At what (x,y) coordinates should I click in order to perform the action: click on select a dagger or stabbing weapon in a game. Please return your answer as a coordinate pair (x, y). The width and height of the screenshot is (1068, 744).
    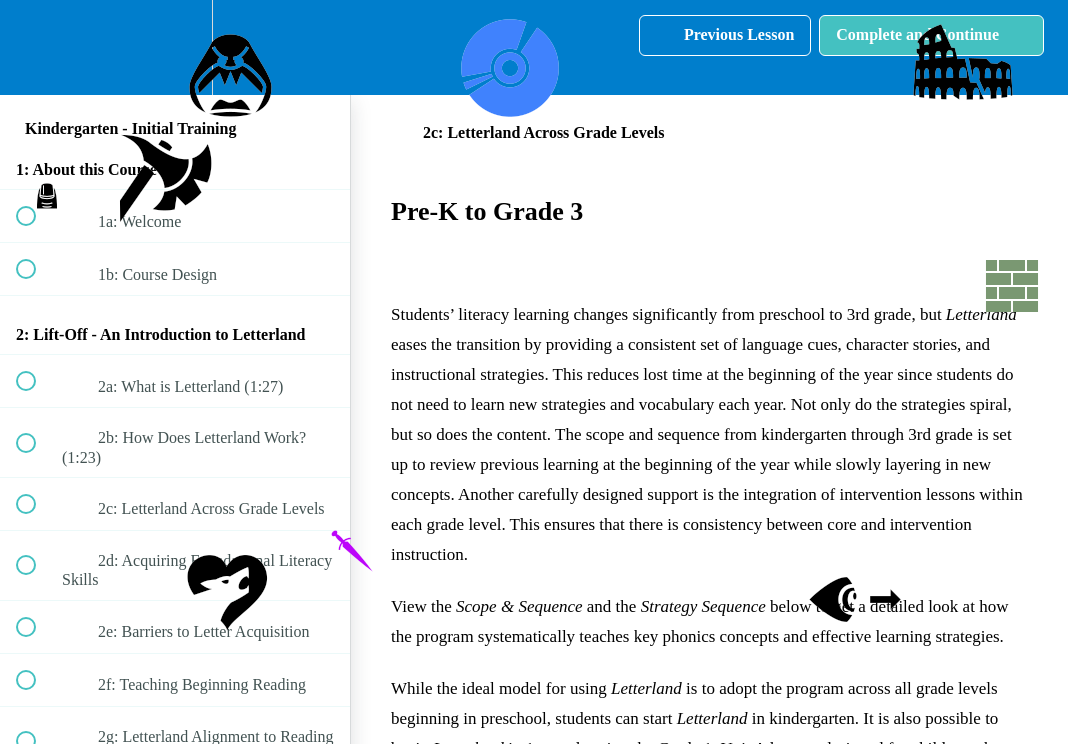
    Looking at the image, I should click on (352, 551).